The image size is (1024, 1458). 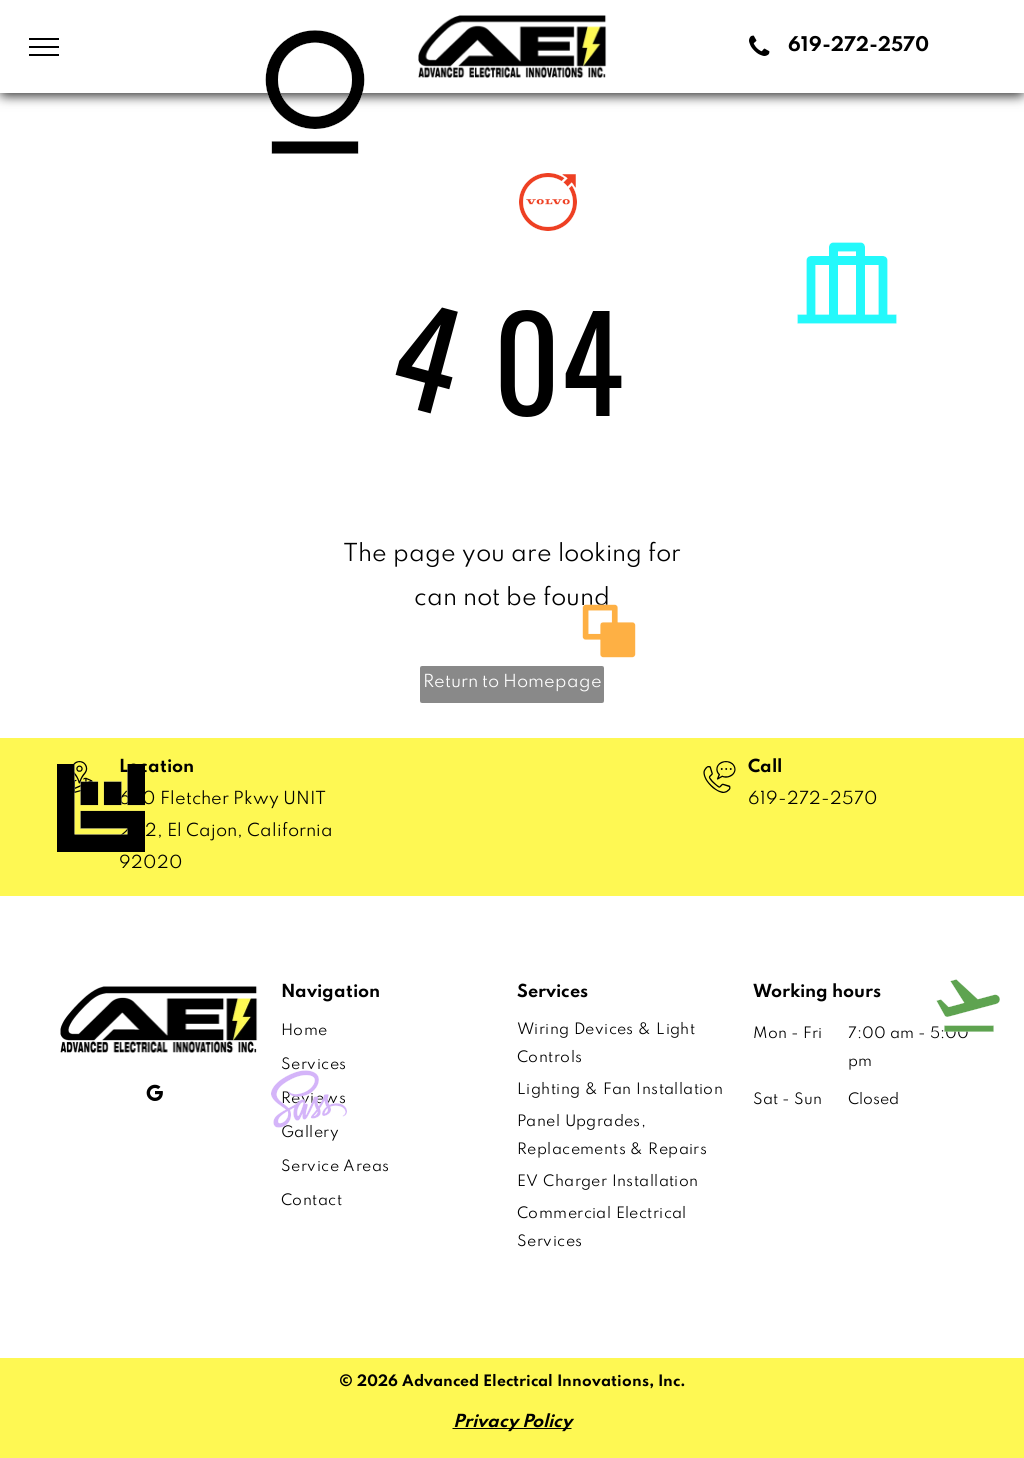 I want to click on Volvo brand logo, so click(x=548, y=202).